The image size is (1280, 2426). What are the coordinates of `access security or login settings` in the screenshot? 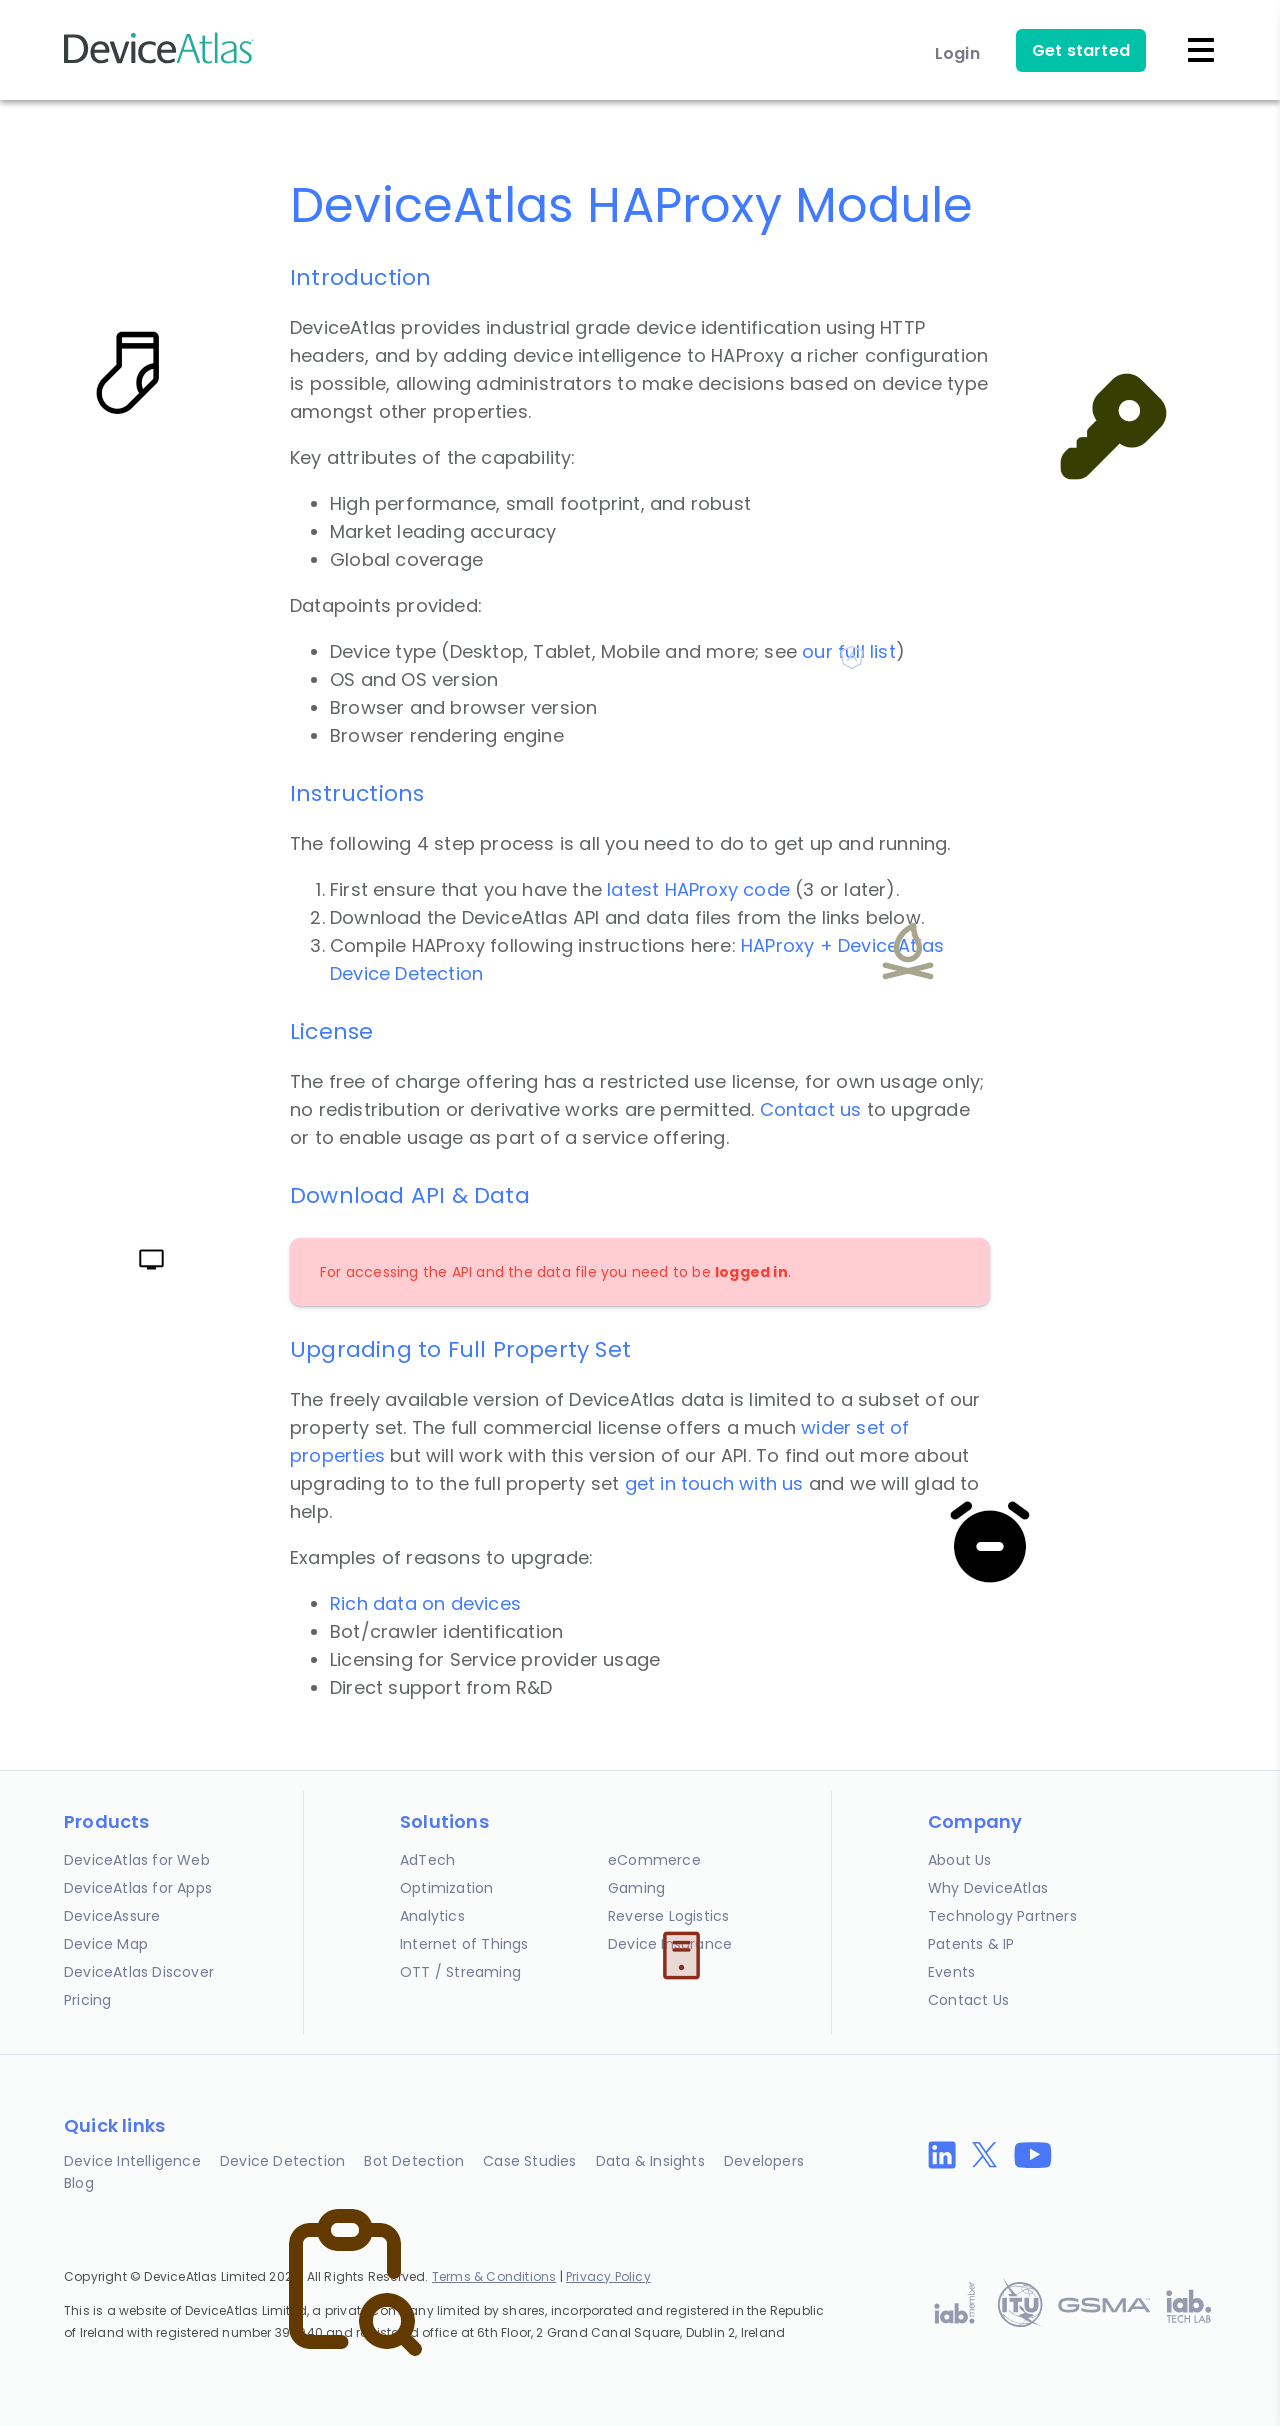 It's located at (1113, 426).